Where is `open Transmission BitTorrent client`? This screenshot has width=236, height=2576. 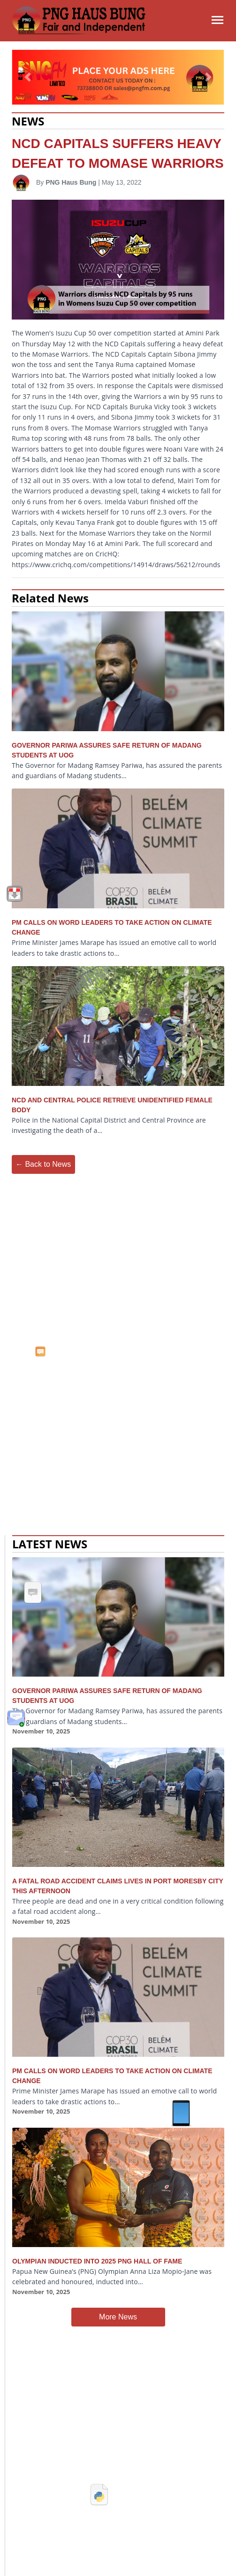 open Transmission BitTorrent client is located at coordinates (15, 894).